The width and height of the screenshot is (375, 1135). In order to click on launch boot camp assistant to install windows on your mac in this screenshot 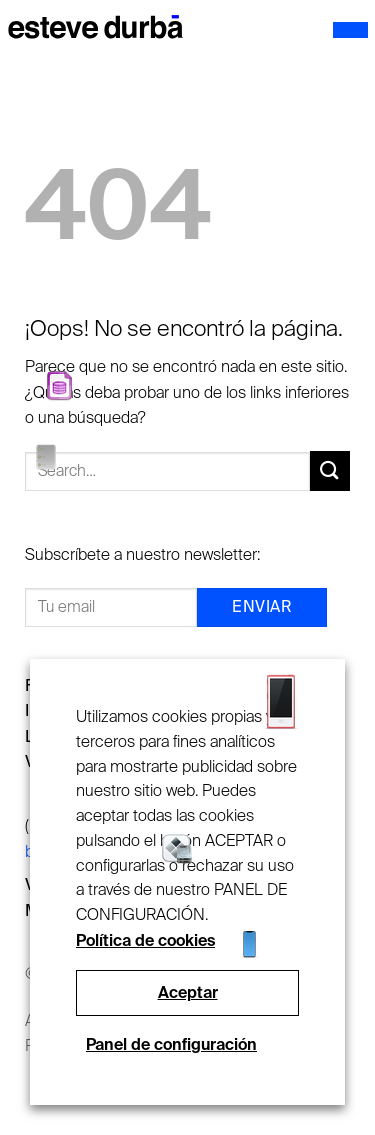, I will do `click(176, 848)`.